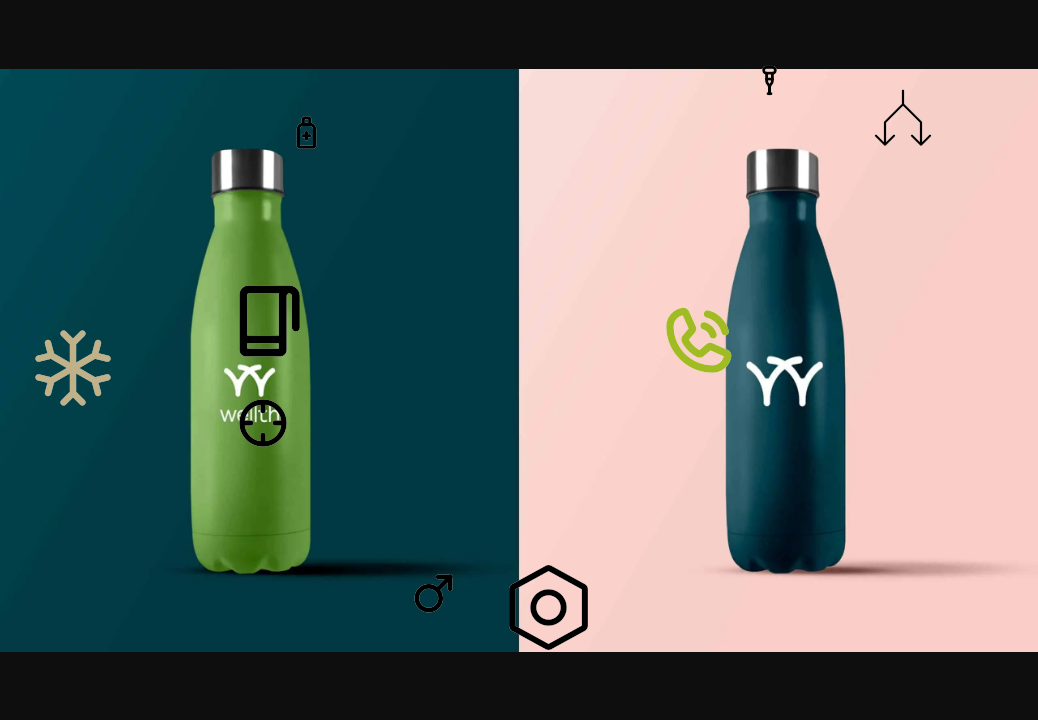 This screenshot has width=1038, height=720. Describe the element at coordinates (73, 368) in the screenshot. I see `activate cooling or air conditioning mode` at that location.